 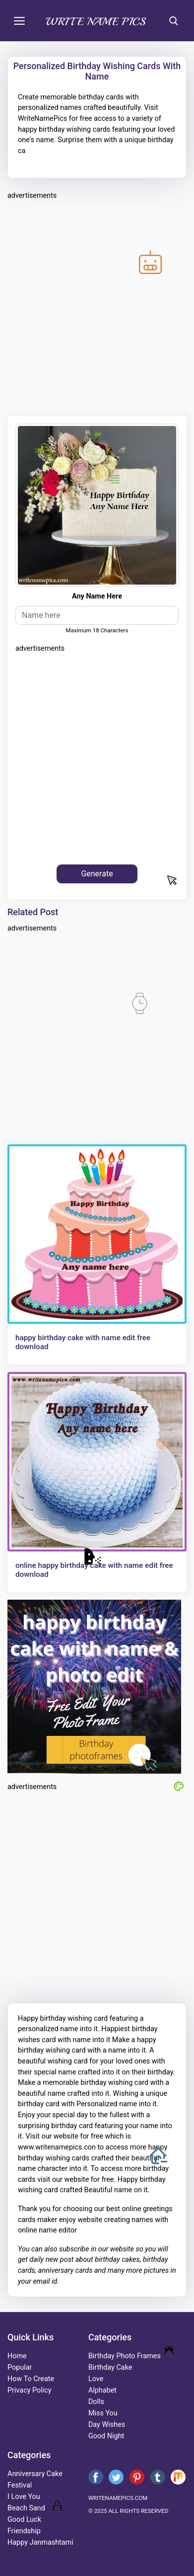 I want to click on report respiratory symptoms, so click(x=93, y=1556).